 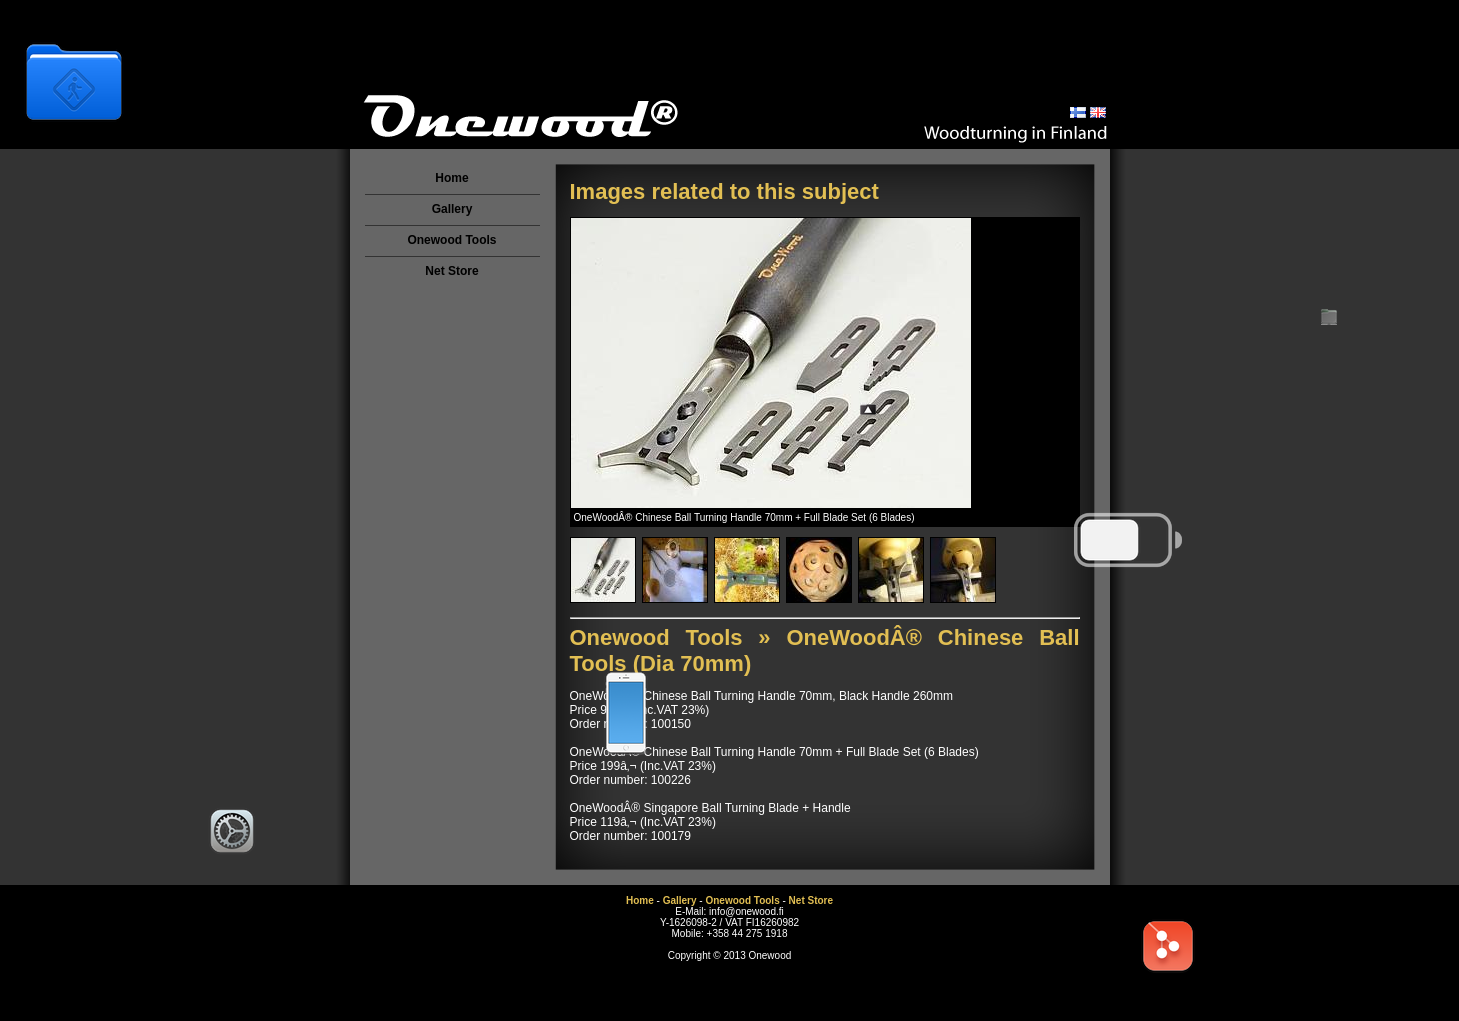 I want to click on open system preferences or settings, so click(x=232, y=831).